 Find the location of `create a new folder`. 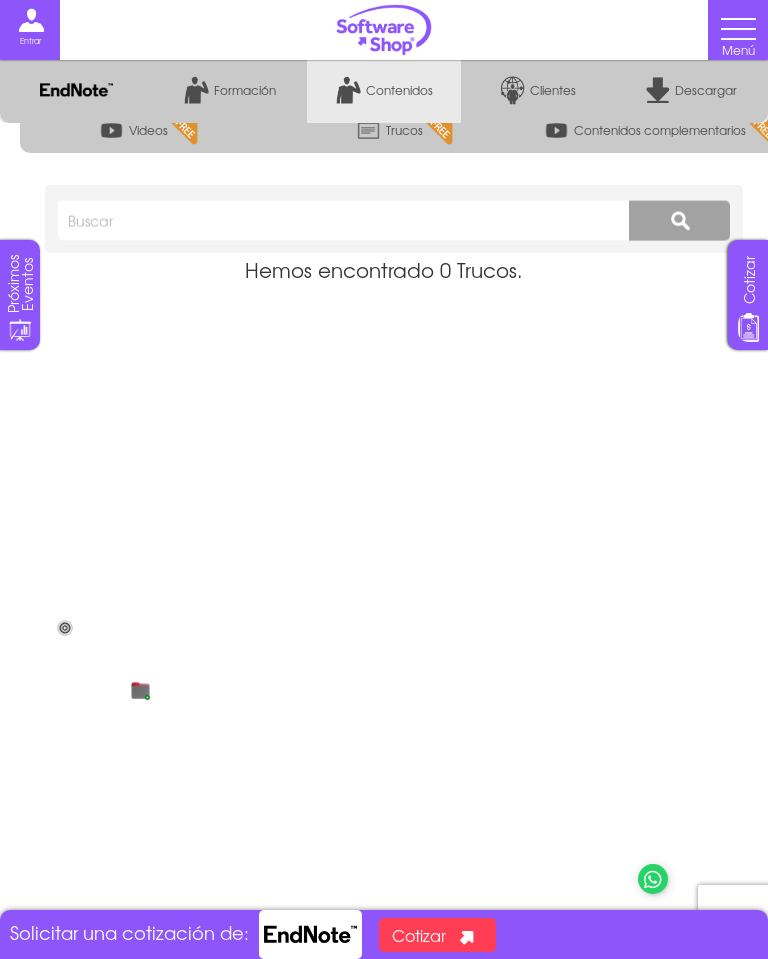

create a new folder is located at coordinates (140, 690).